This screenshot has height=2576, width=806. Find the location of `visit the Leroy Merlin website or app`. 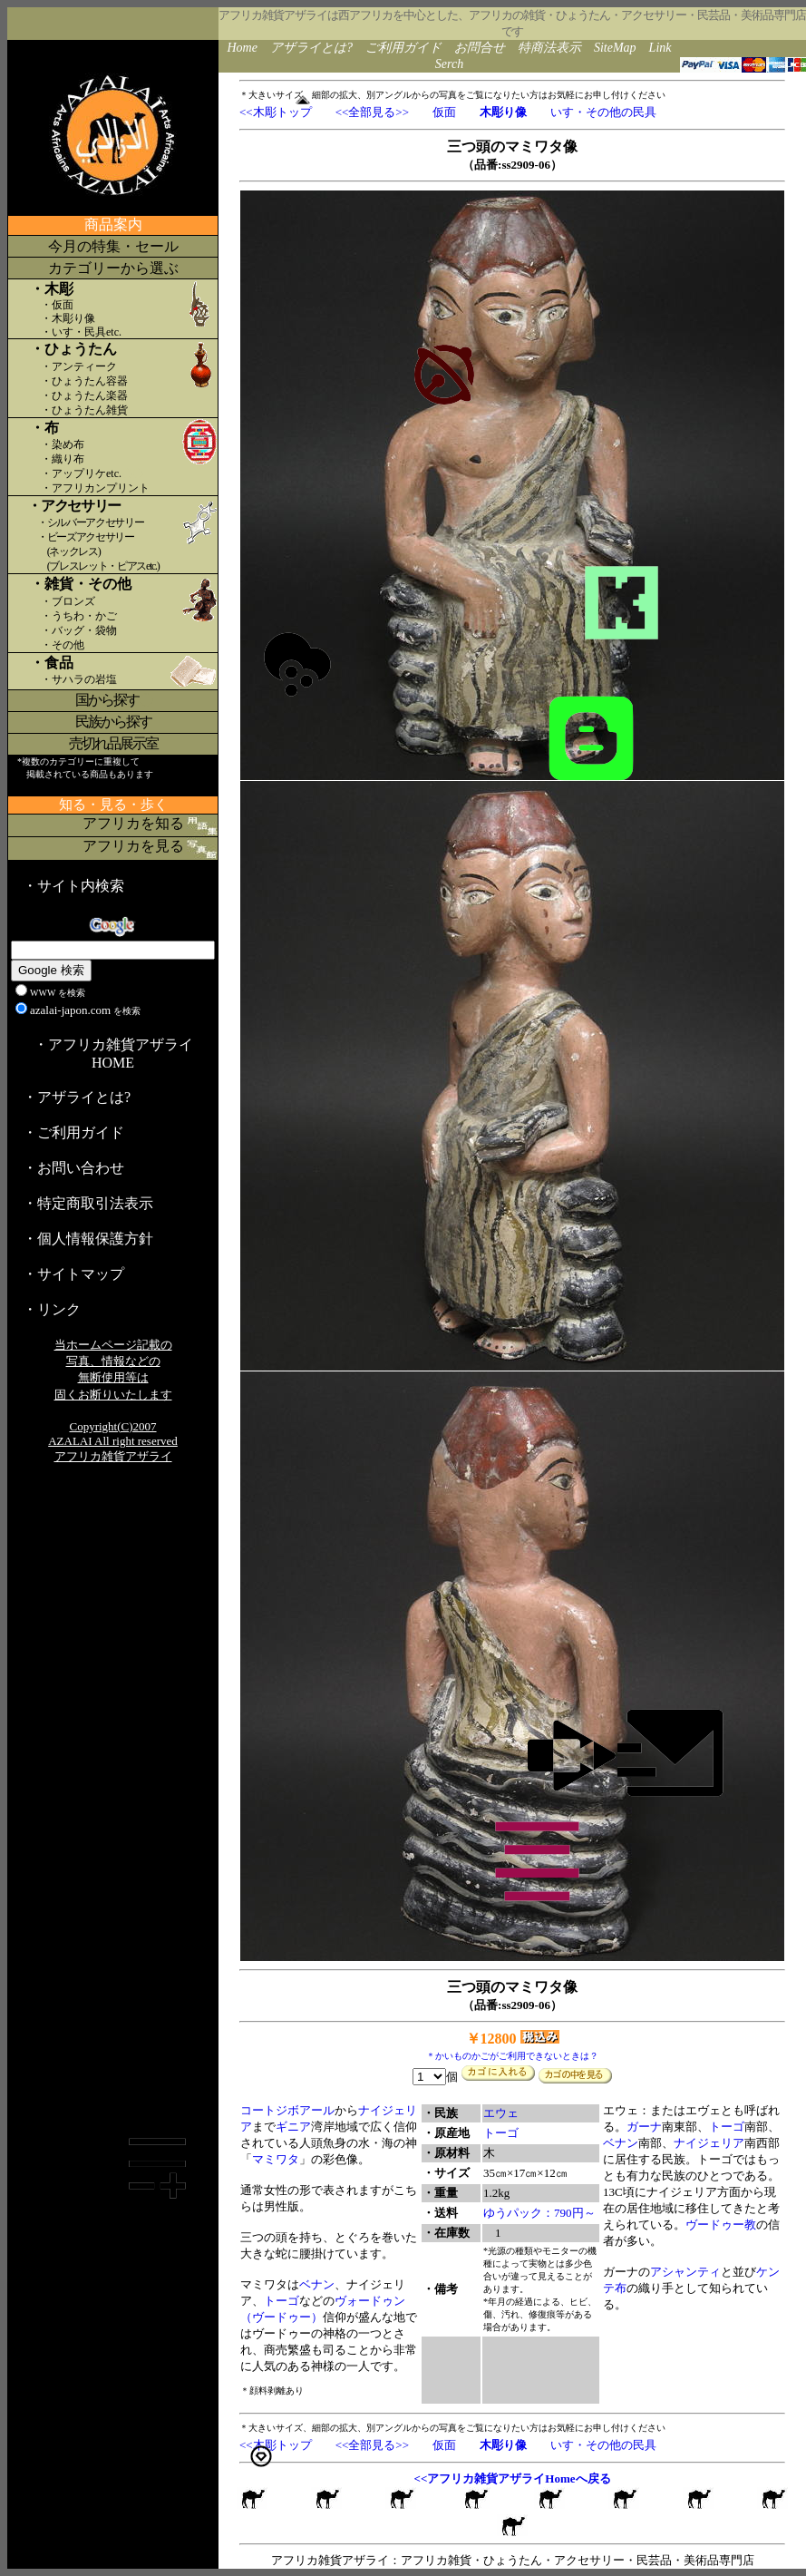

visit the Leroy Merlin website or app is located at coordinates (303, 100).